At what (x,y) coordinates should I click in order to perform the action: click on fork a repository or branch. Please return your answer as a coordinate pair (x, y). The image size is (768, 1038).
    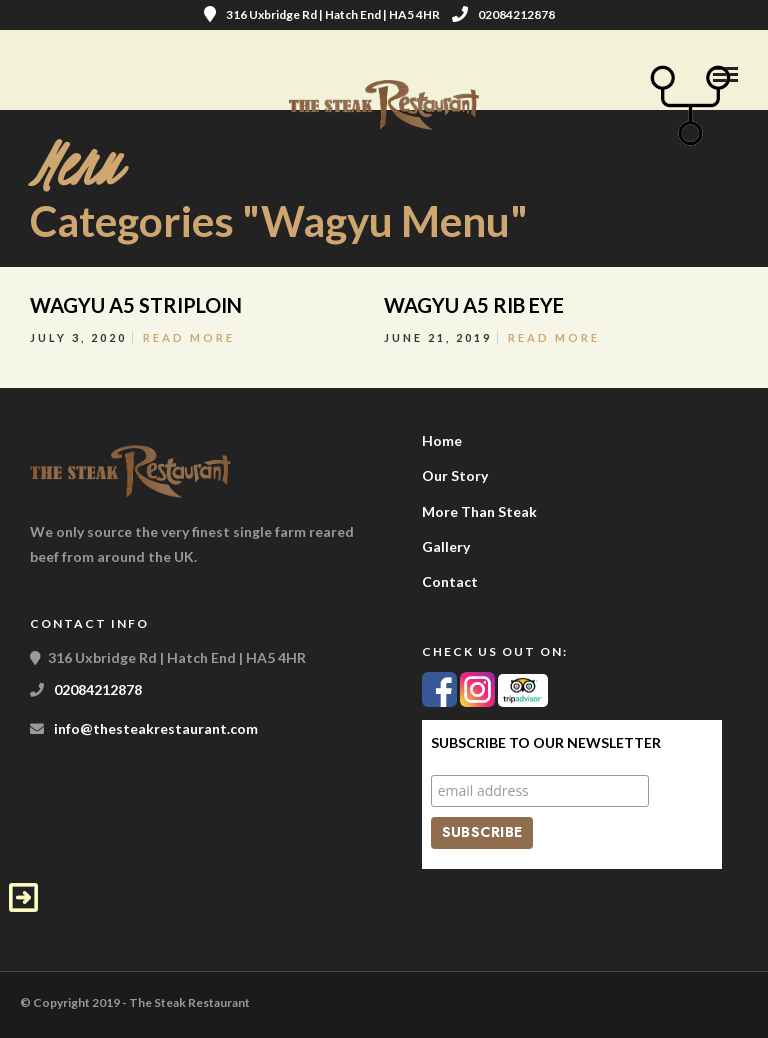
    Looking at the image, I should click on (690, 105).